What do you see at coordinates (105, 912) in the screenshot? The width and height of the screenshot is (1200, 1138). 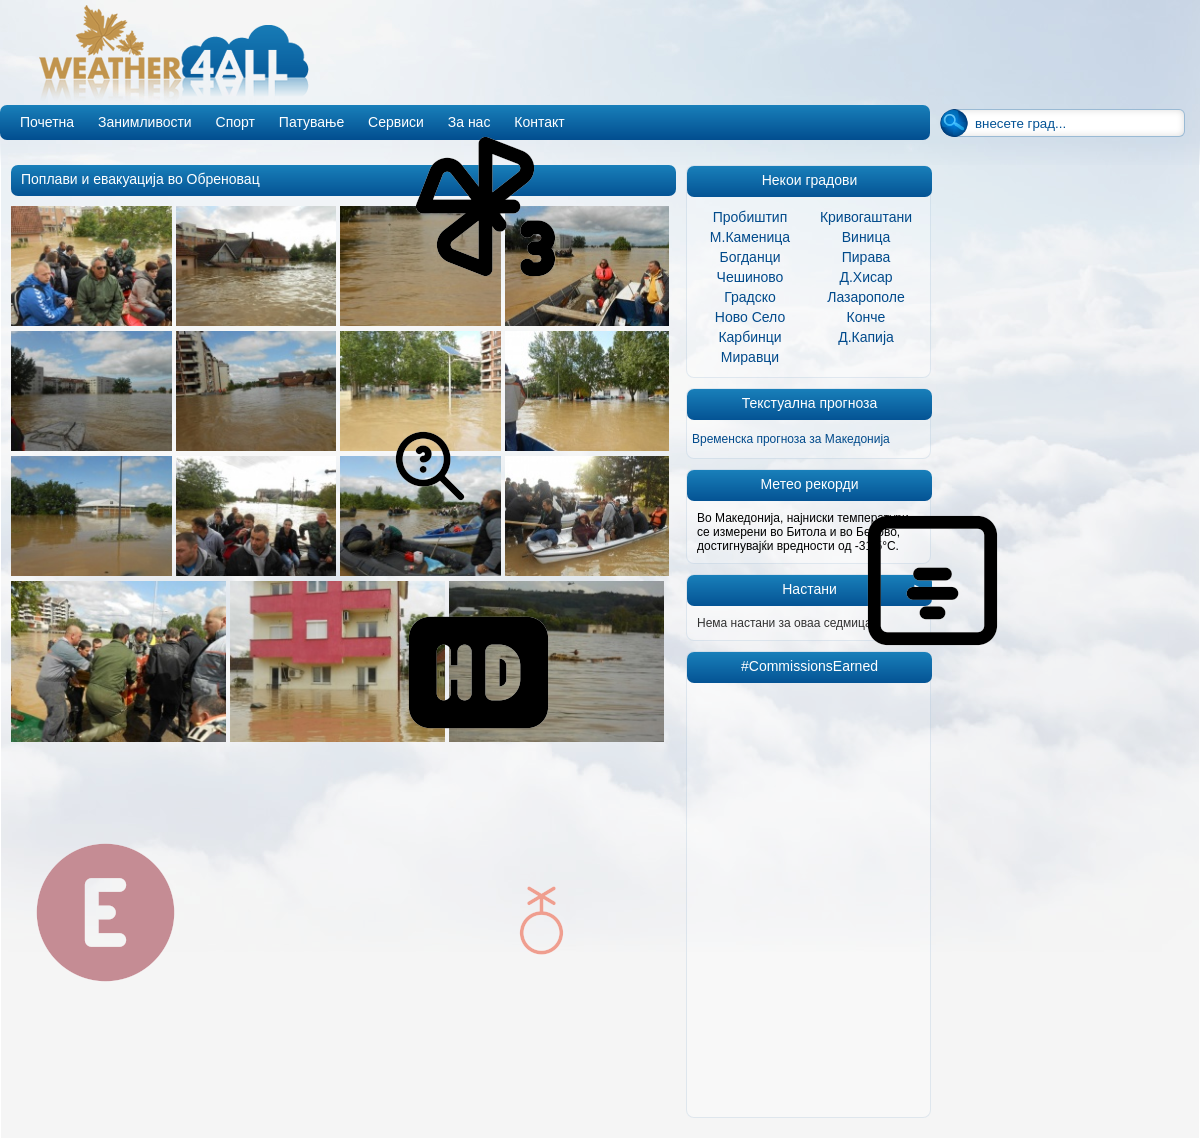 I see `indicates an "E" rating or category` at bounding box center [105, 912].